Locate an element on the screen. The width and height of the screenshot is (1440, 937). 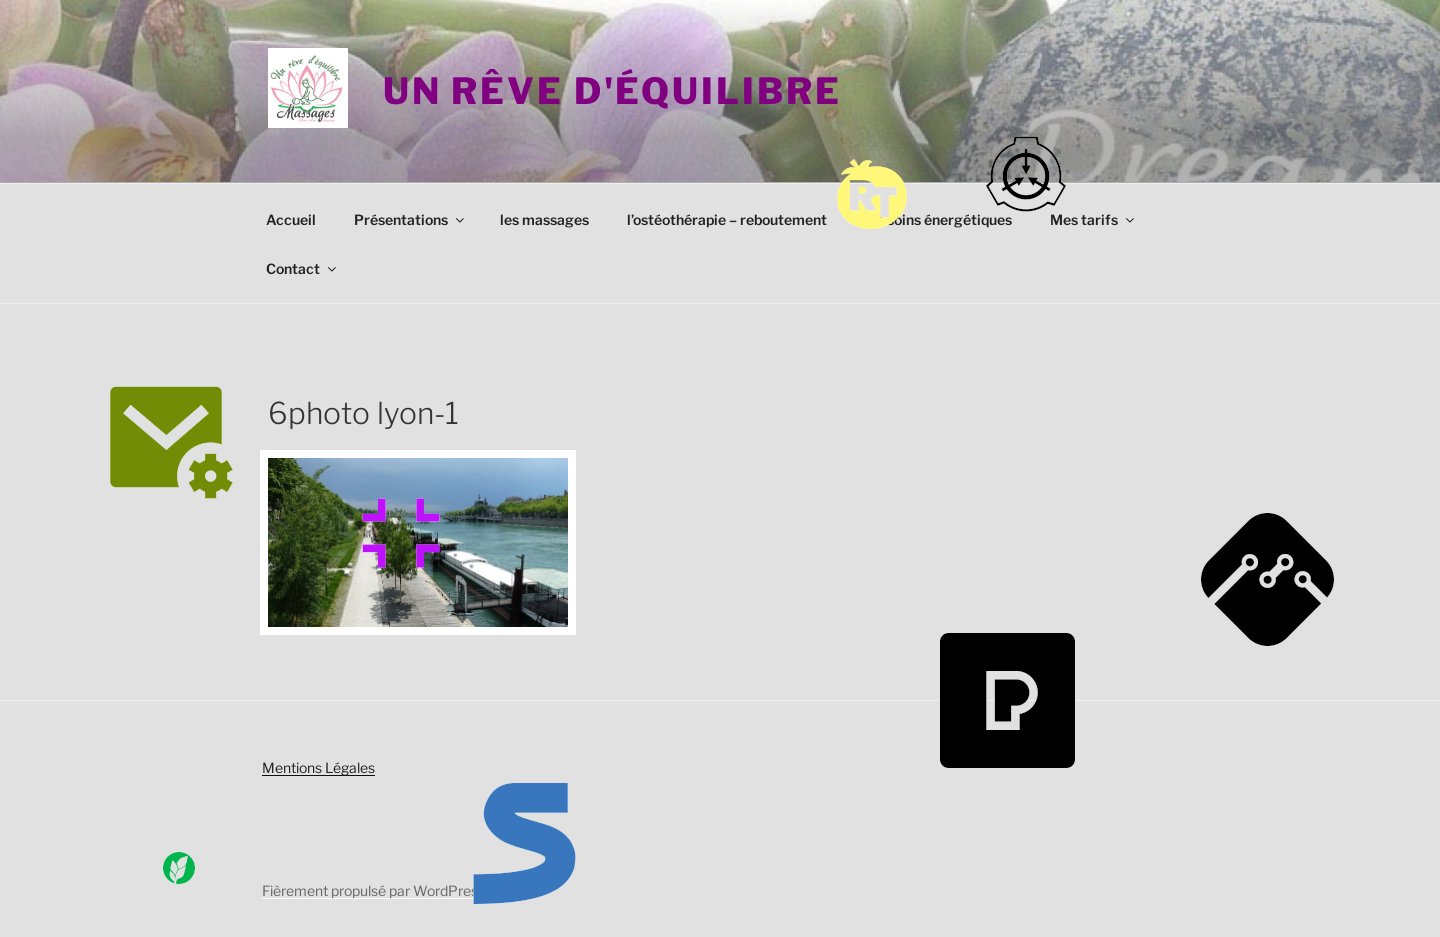
open the Pexels app or website is located at coordinates (1007, 700).